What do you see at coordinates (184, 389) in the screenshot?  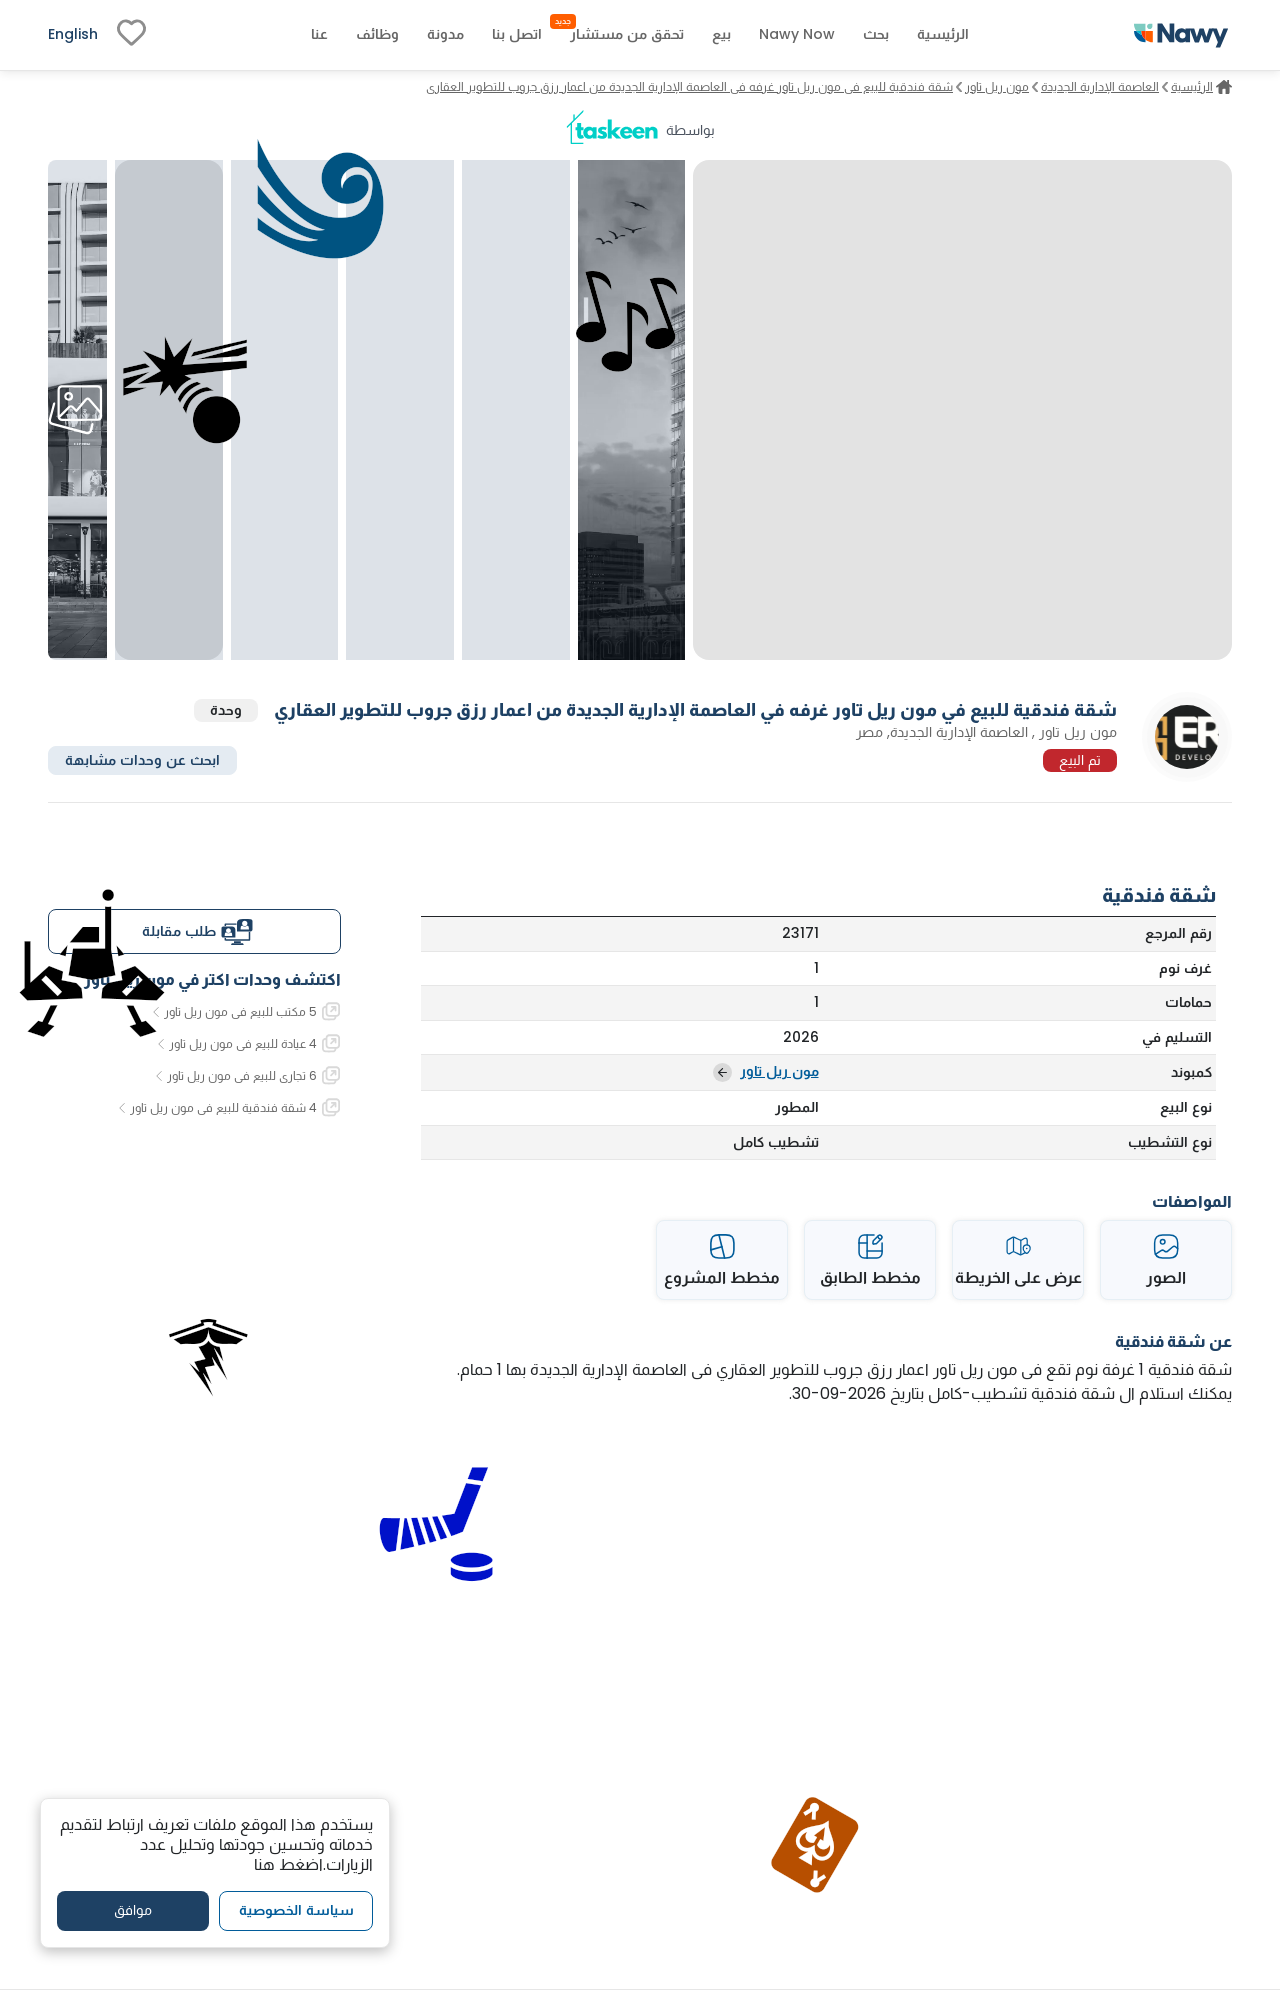 I see `indicates ricochet or bounce effect in gameplay` at bounding box center [184, 389].